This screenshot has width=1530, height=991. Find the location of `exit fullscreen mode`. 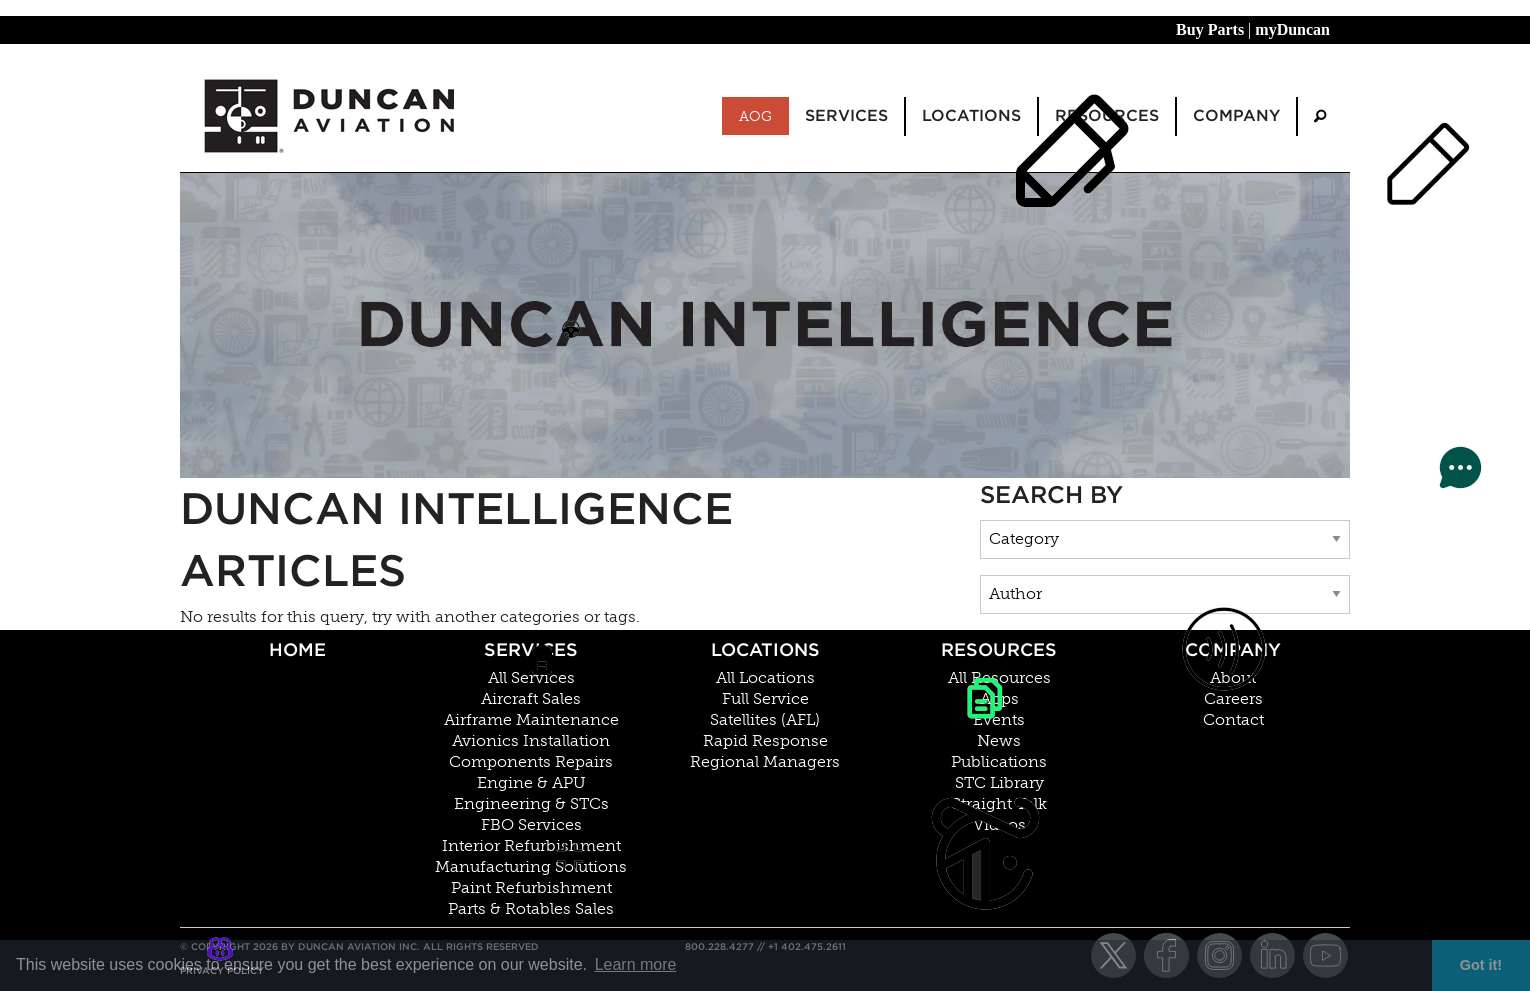

exit fullscreen mode is located at coordinates (570, 856).